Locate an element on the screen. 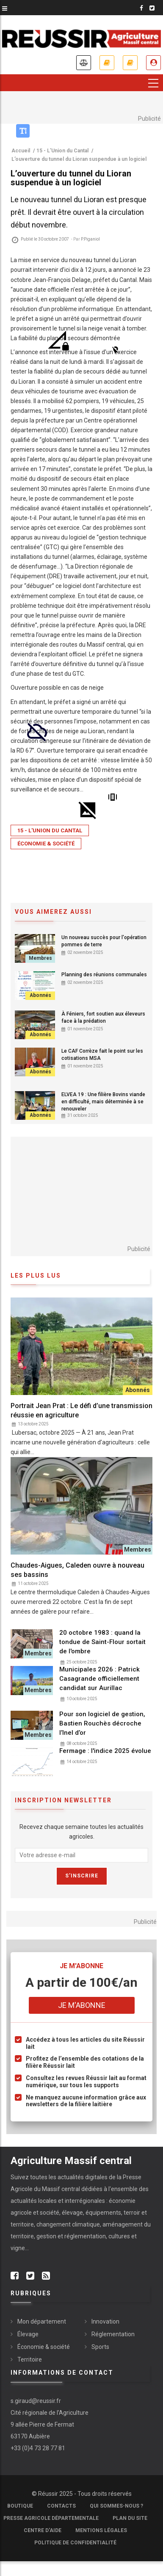 This screenshot has width=163, height=2576. view stories or sequential content is located at coordinates (113, 797).